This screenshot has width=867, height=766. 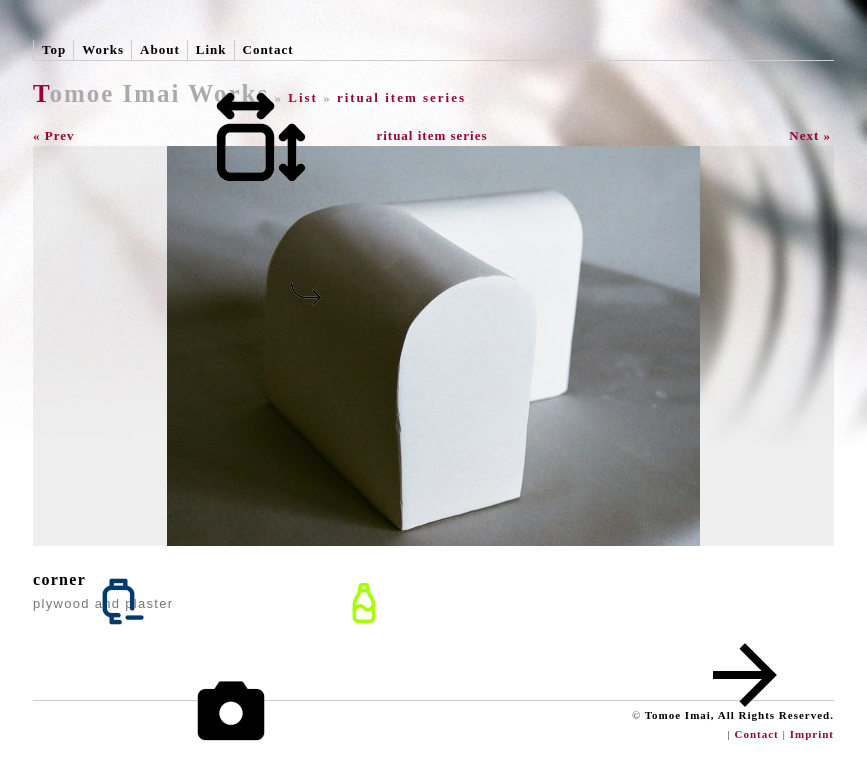 I want to click on adjust element dimensions, so click(x=261, y=137).